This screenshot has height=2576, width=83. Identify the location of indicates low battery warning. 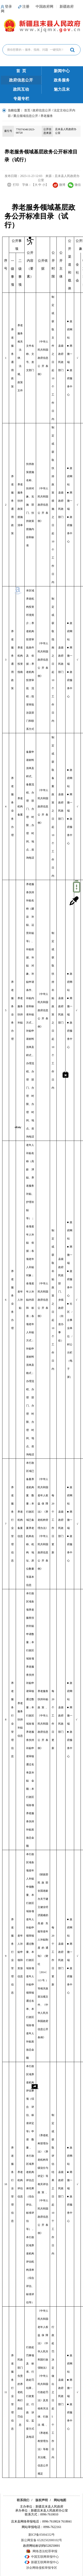
(77, 886).